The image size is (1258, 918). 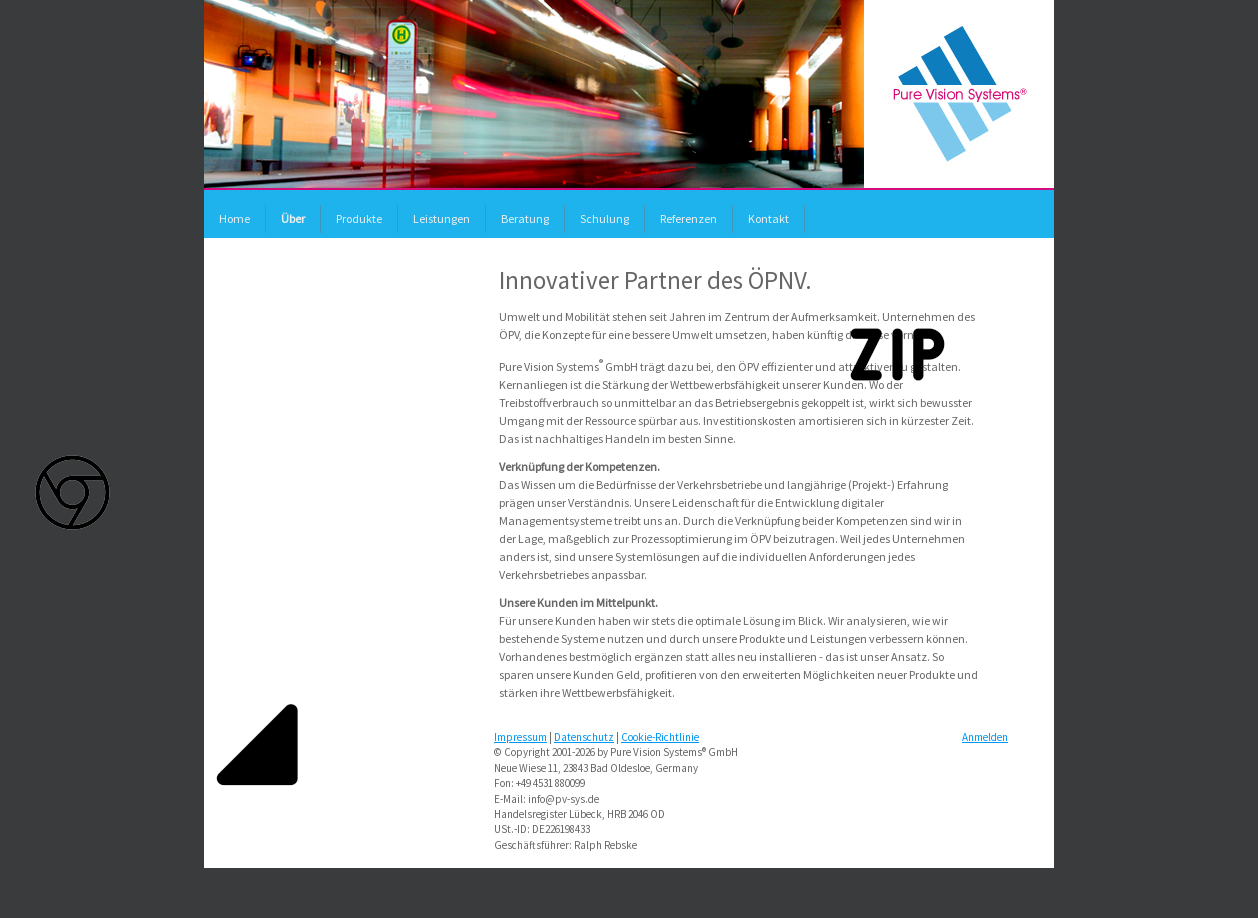 I want to click on compress files into a zip archive, so click(x=897, y=354).